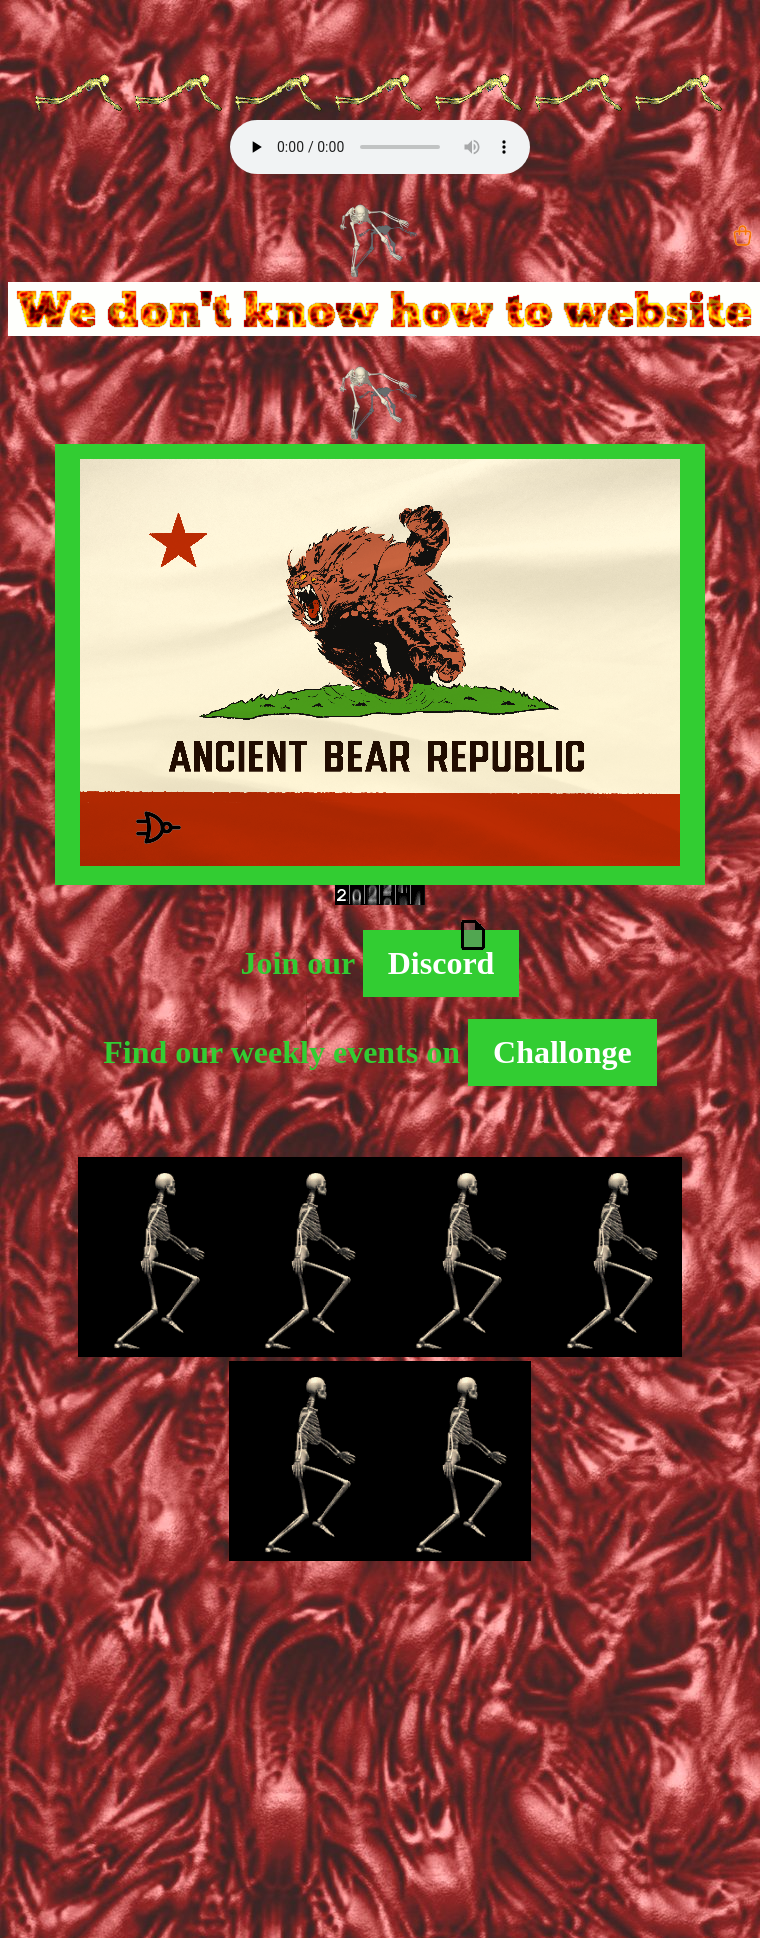 Image resolution: width=760 pixels, height=1938 pixels. What do you see at coordinates (473, 935) in the screenshot?
I see `insert or attach a file` at bounding box center [473, 935].